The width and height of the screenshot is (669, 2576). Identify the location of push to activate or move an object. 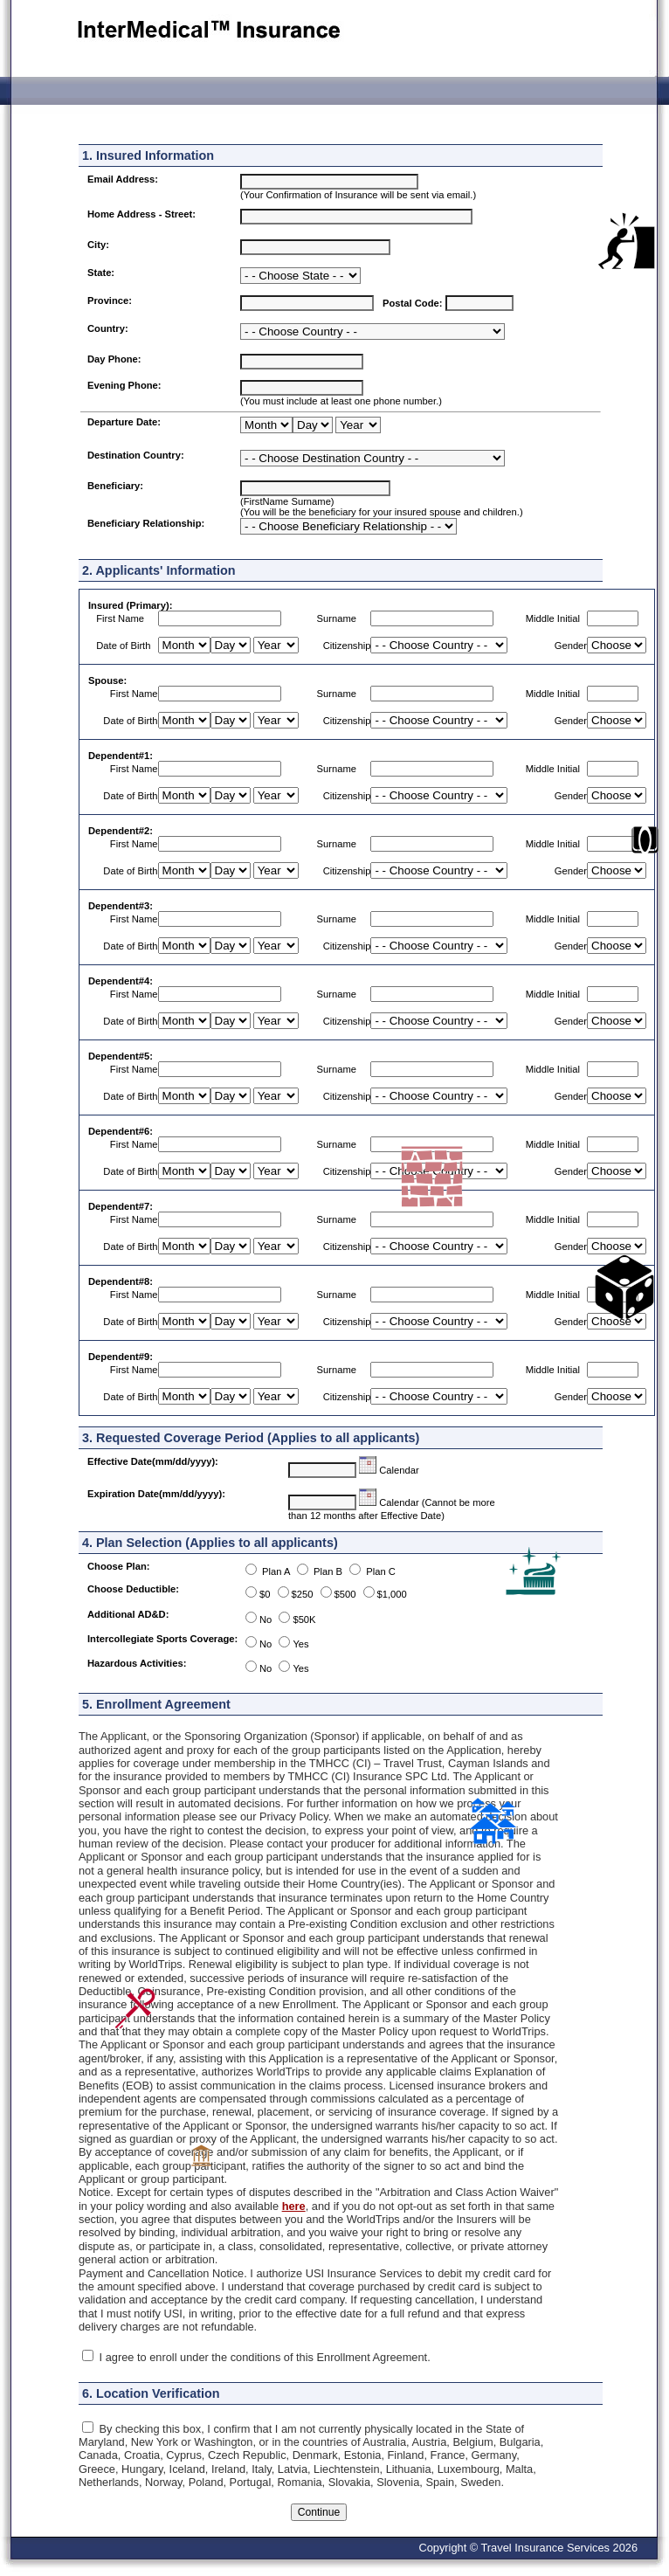
(626, 240).